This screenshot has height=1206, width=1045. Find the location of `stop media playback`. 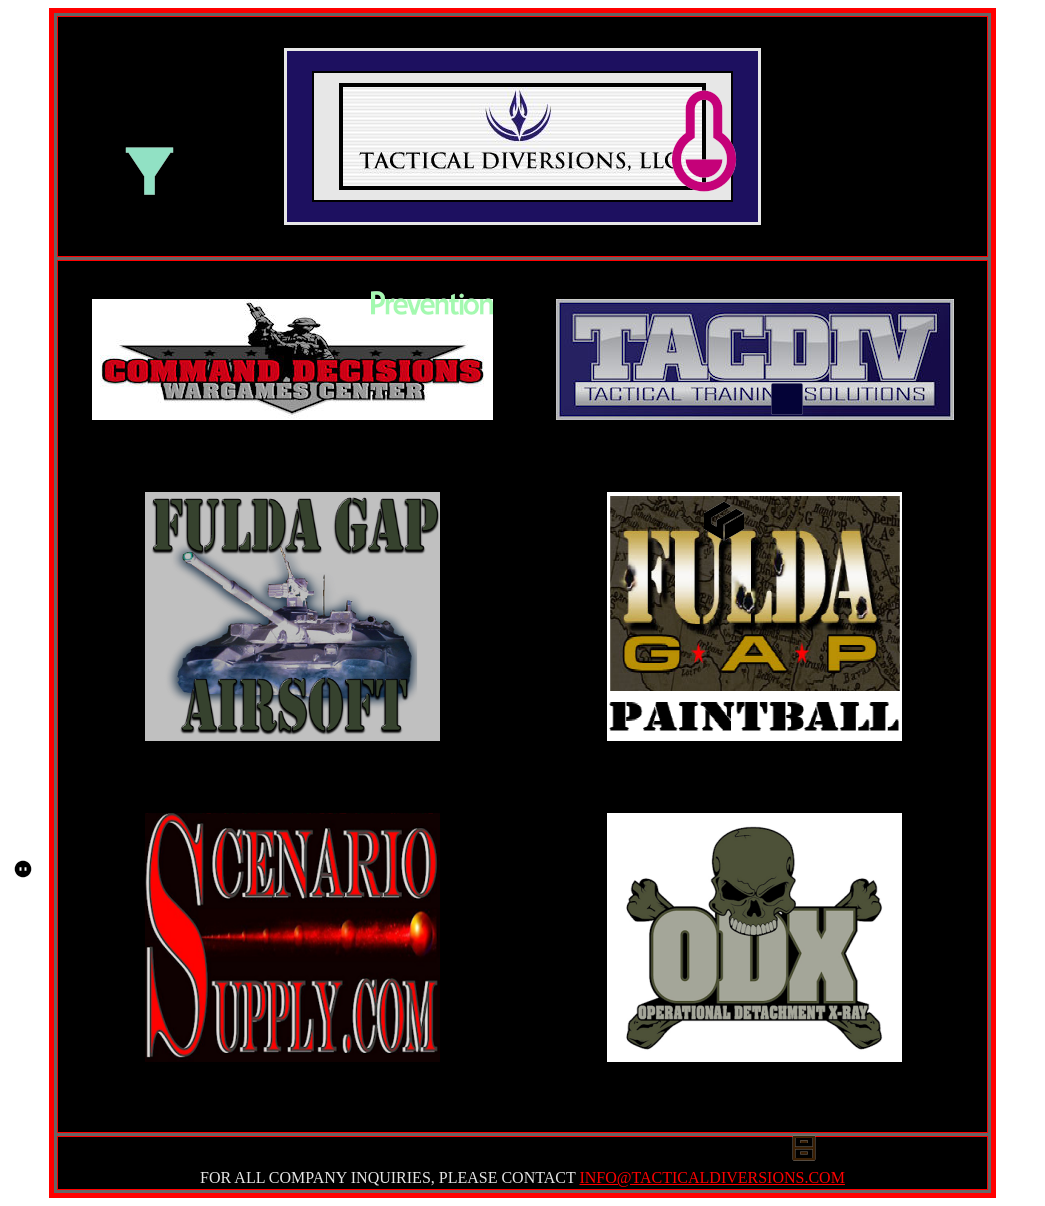

stop media playback is located at coordinates (787, 399).